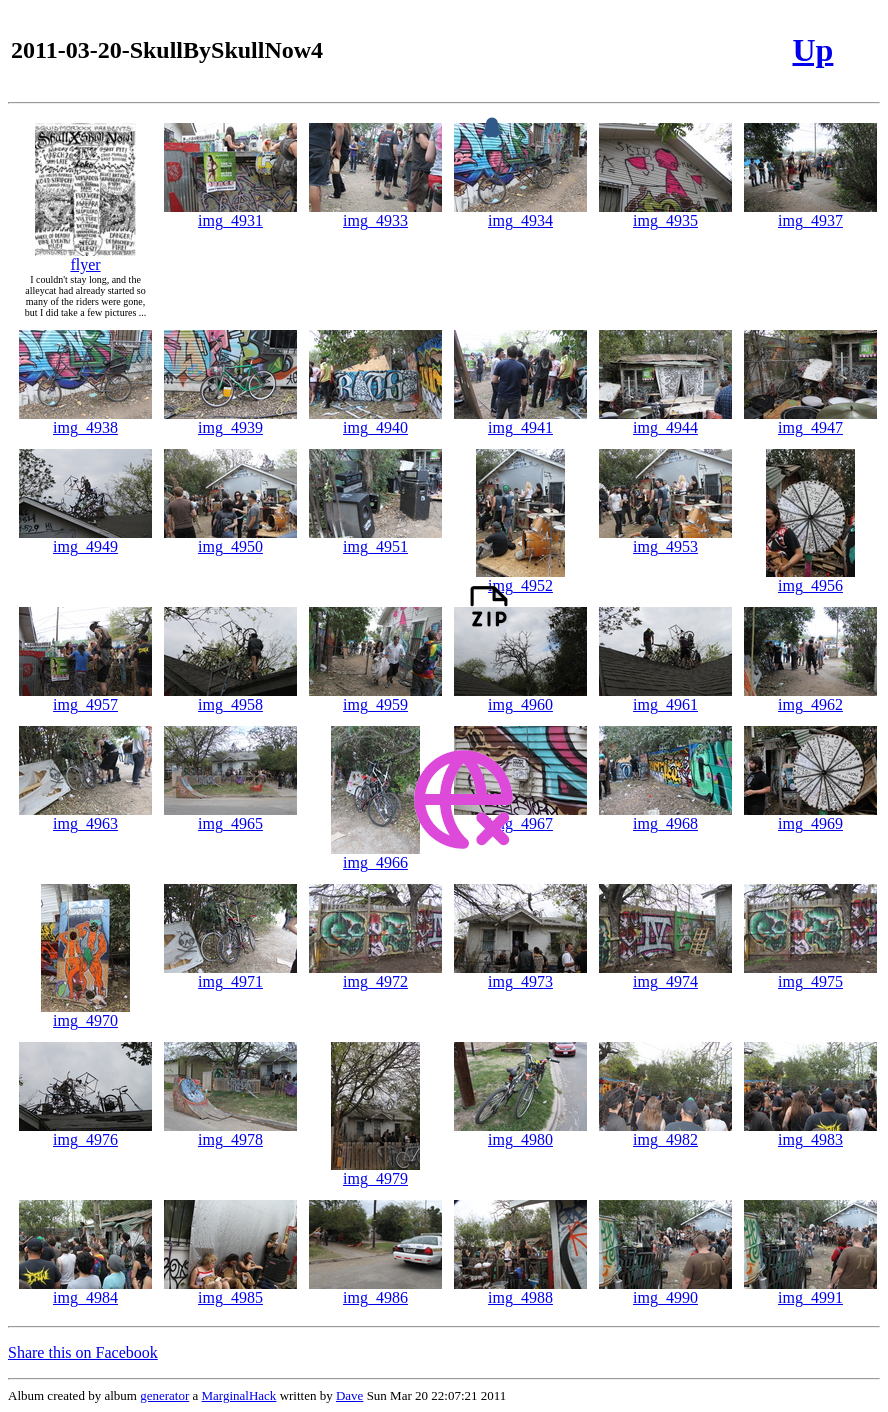  I want to click on open or extract a zip archive, so click(489, 608).